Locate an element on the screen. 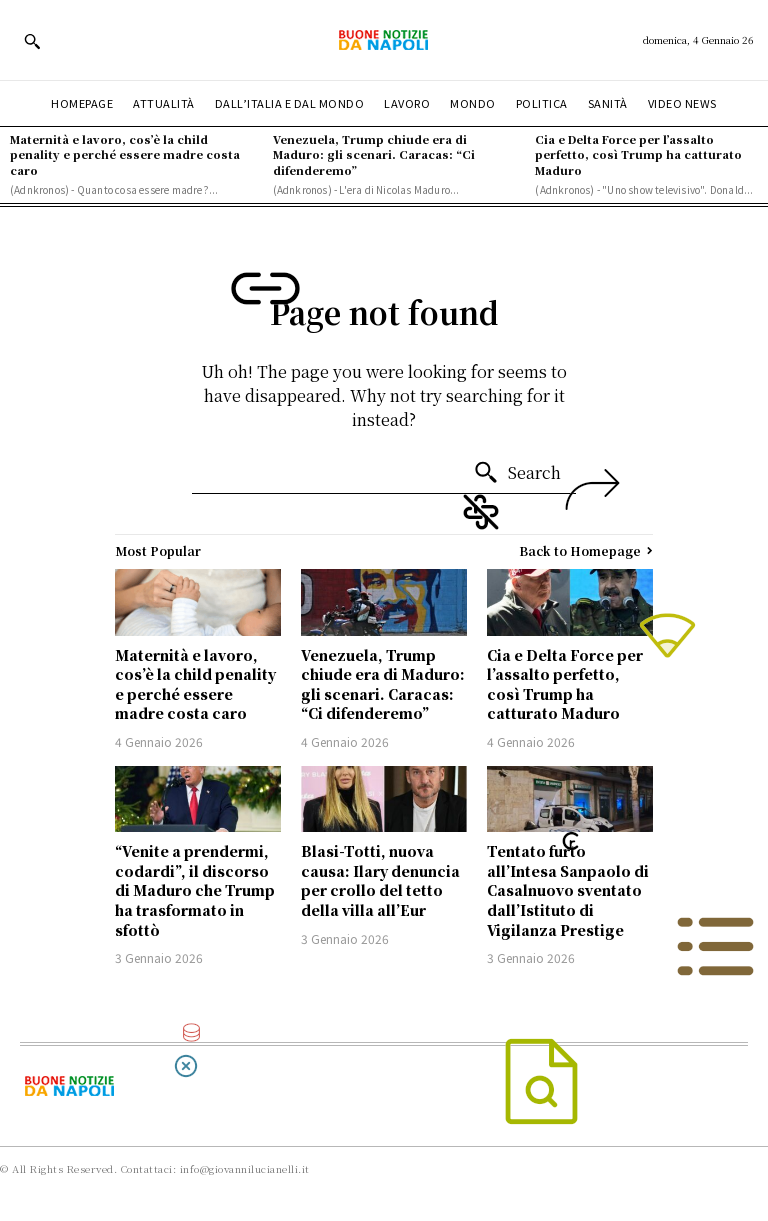 Image resolution: width=768 pixels, height=1221 pixels. search within a document is located at coordinates (541, 1081).